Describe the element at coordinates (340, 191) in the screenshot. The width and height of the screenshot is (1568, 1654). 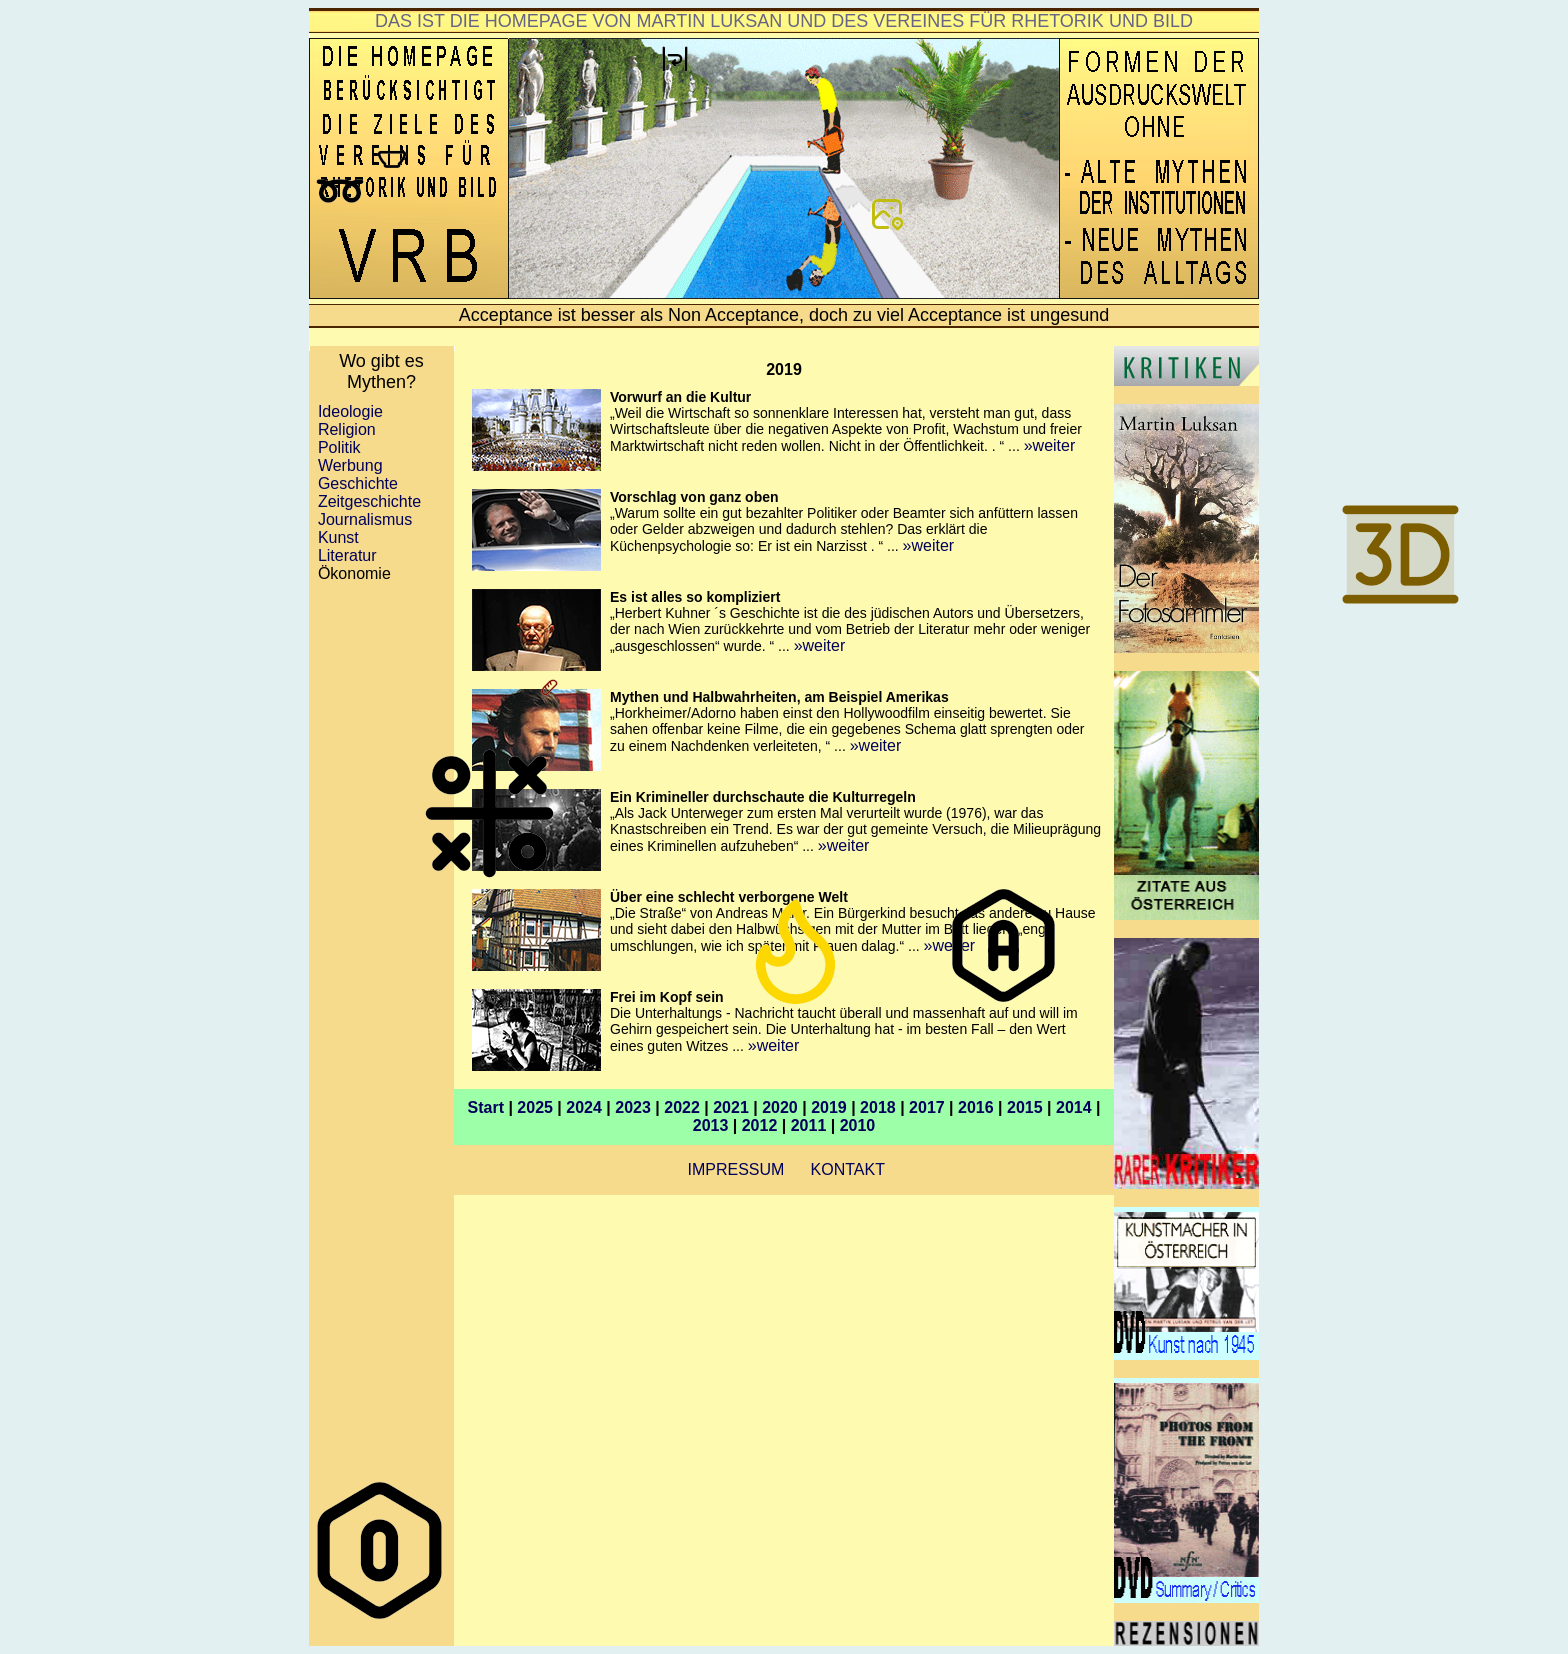
I see `voicemail indicator or notification` at that location.